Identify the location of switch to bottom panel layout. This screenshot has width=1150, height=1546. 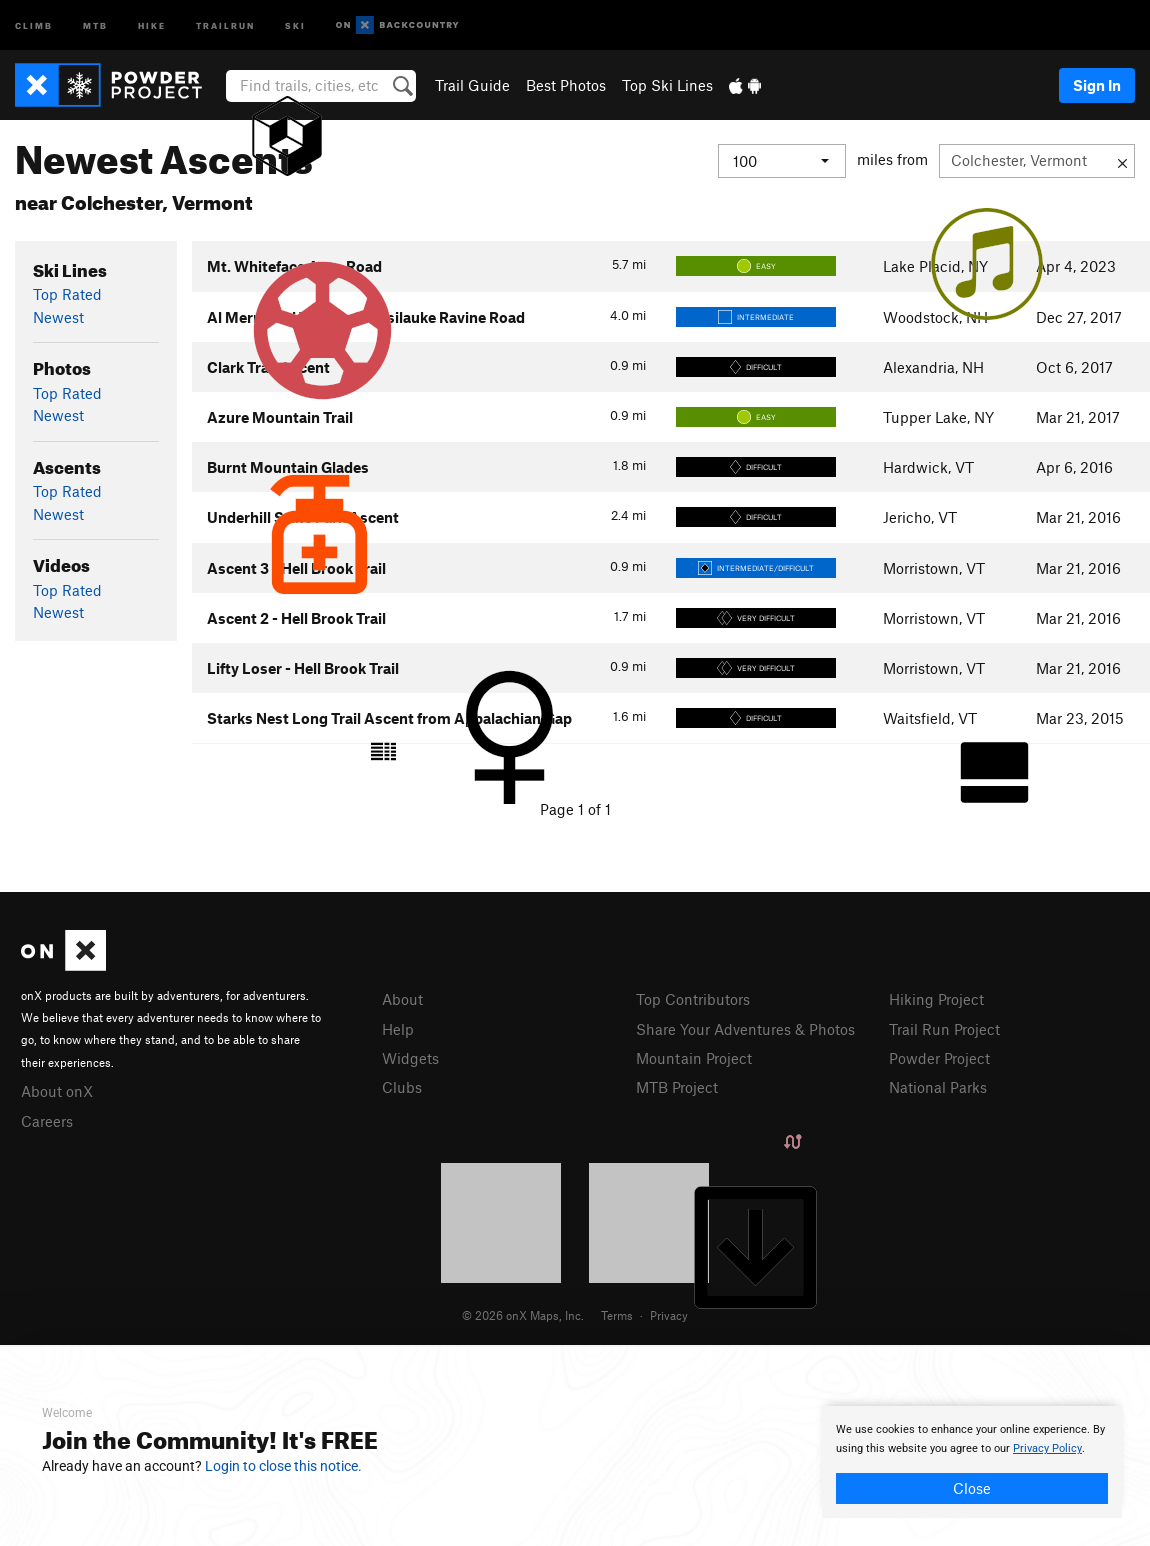
(994, 772).